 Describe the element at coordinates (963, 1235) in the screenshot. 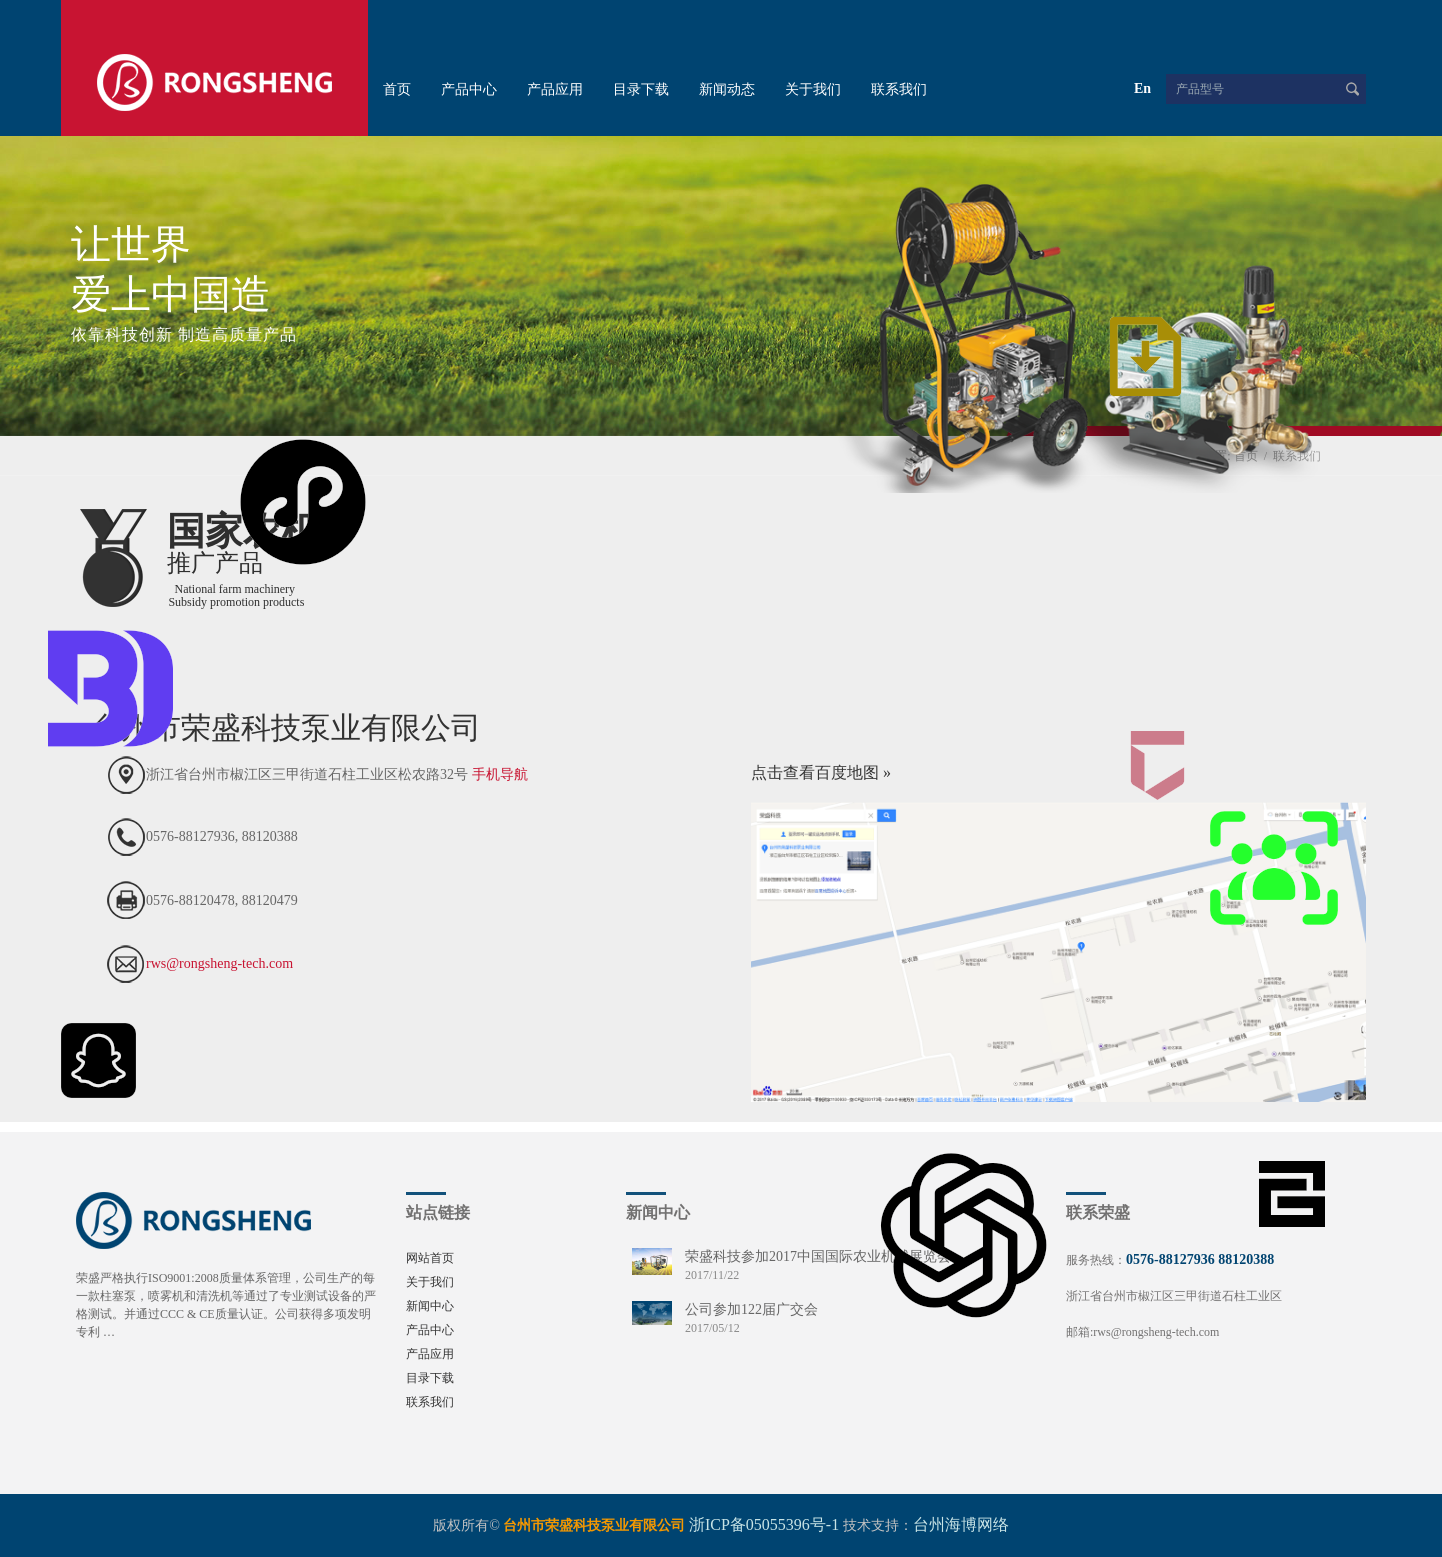

I see `OpenAI logo` at that location.